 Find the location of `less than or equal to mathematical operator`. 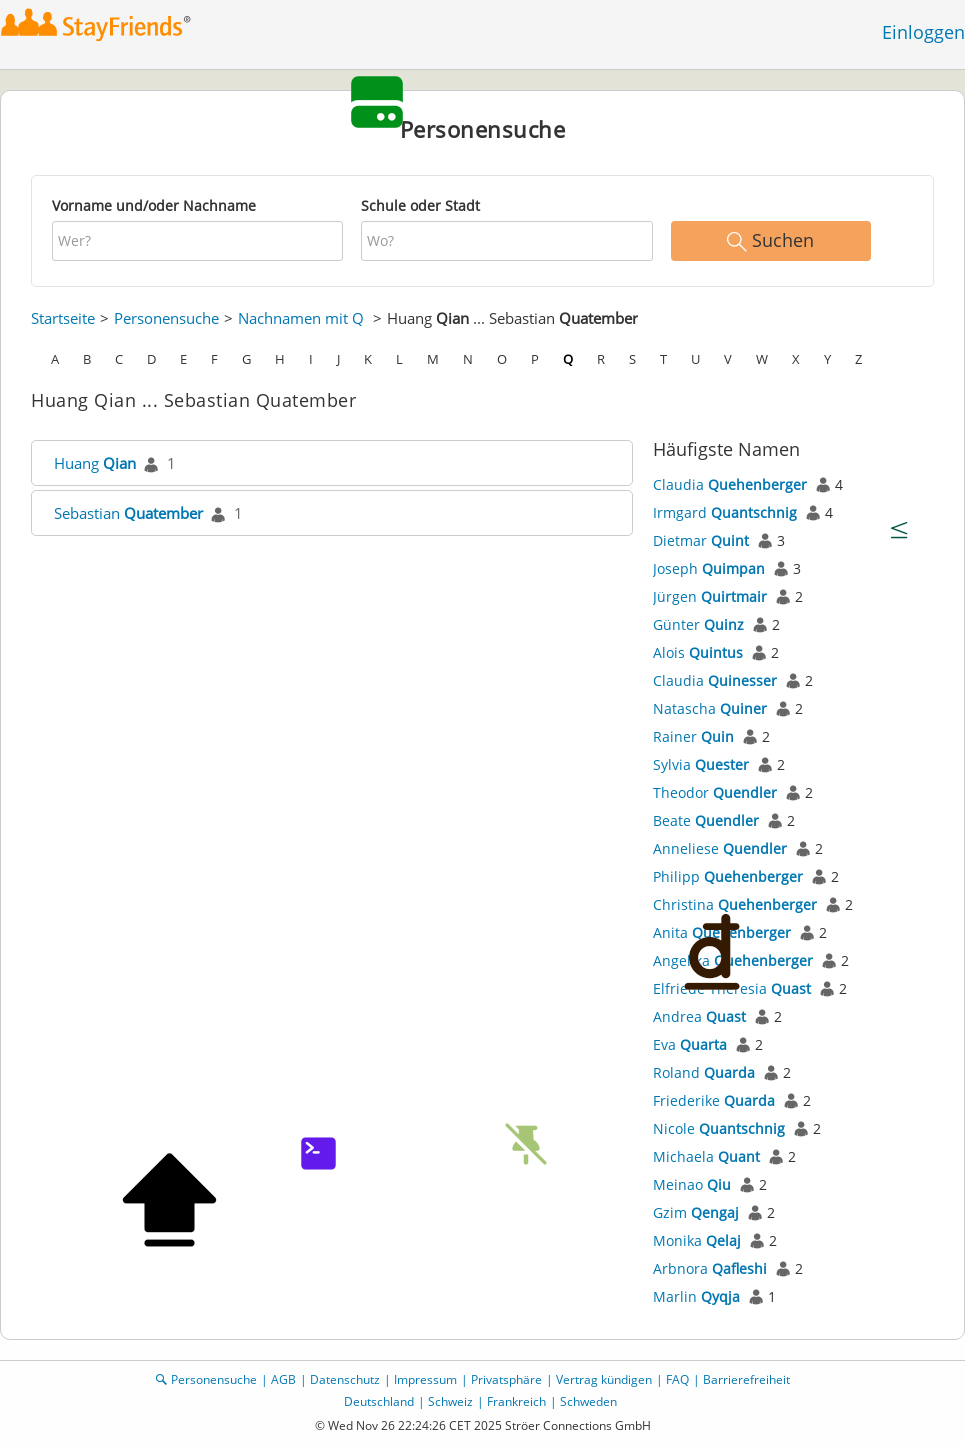

less than or equal to mathematical operator is located at coordinates (899, 530).